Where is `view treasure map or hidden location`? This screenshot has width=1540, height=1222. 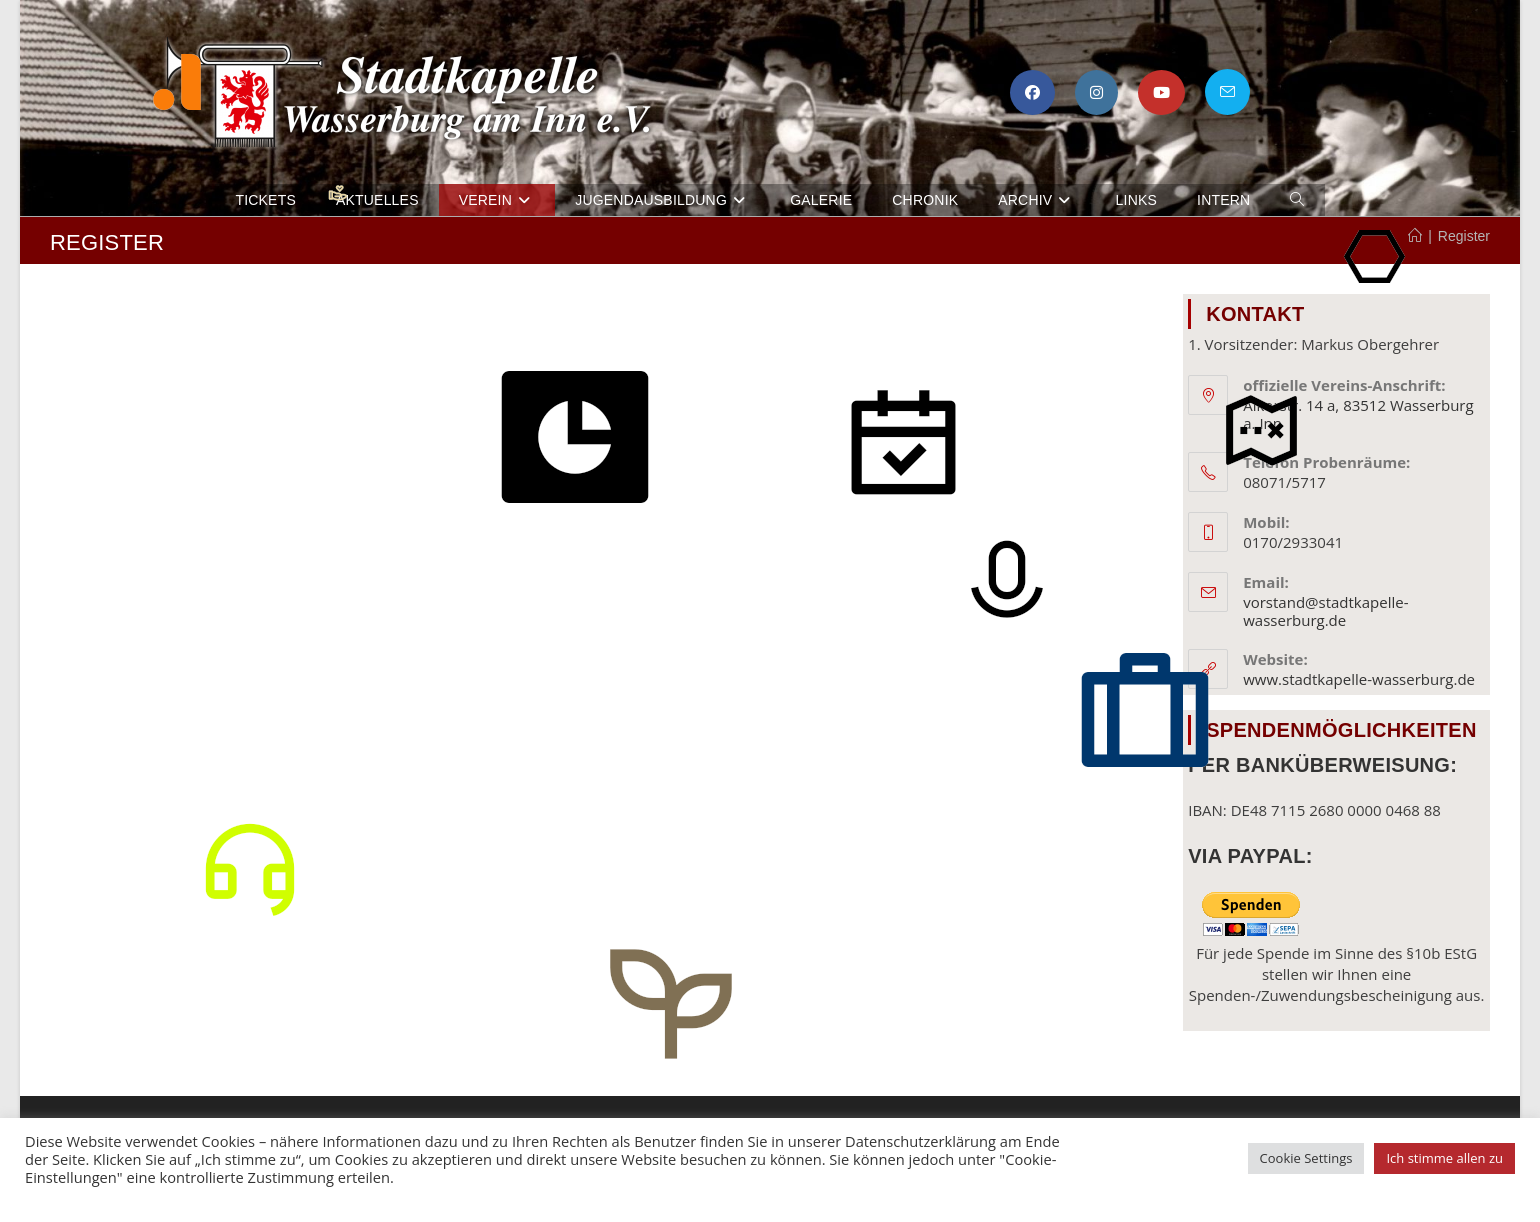
view treasure map or hidden location is located at coordinates (1261, 430).